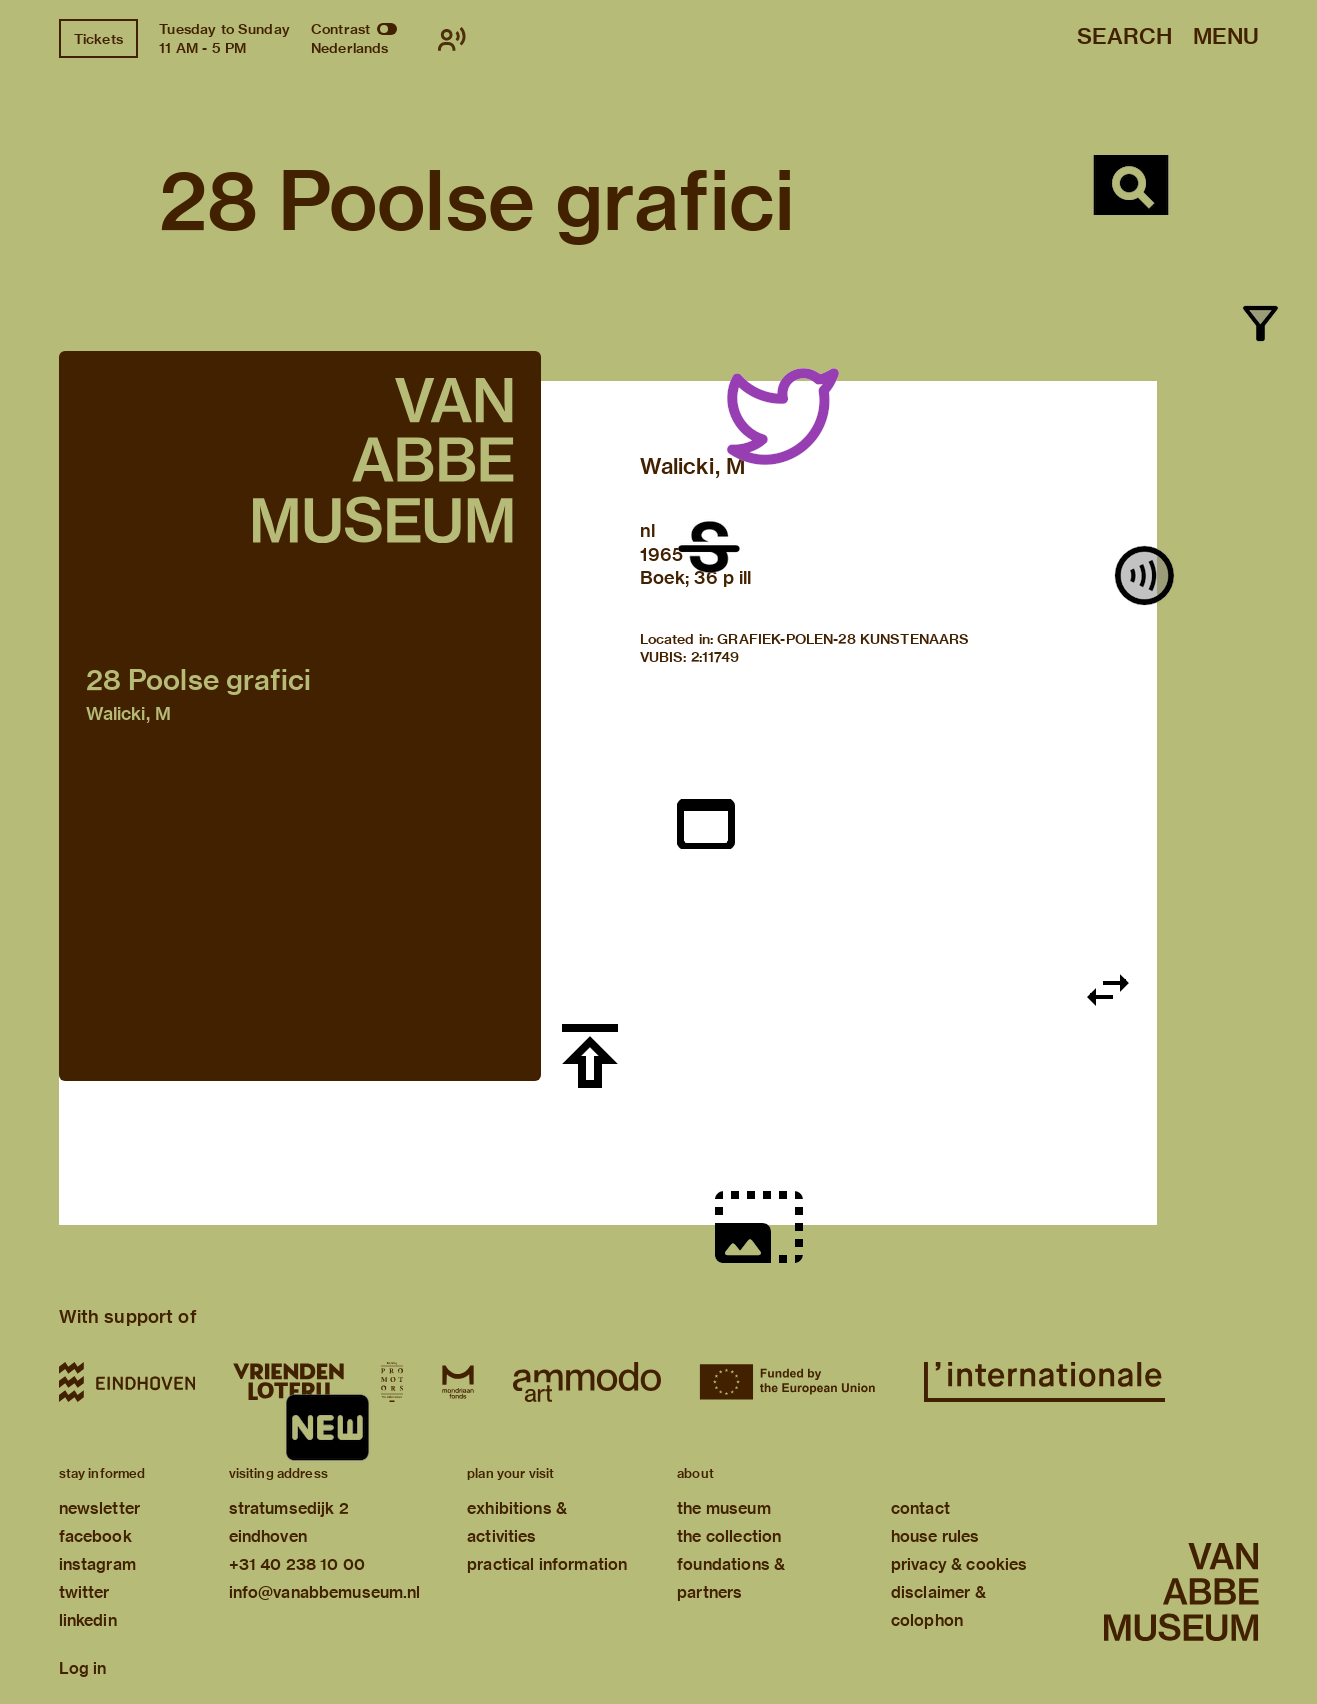 This screenshot has width=1317, height=1704. I want to click on open a web browser or web view, so click(706, 824).